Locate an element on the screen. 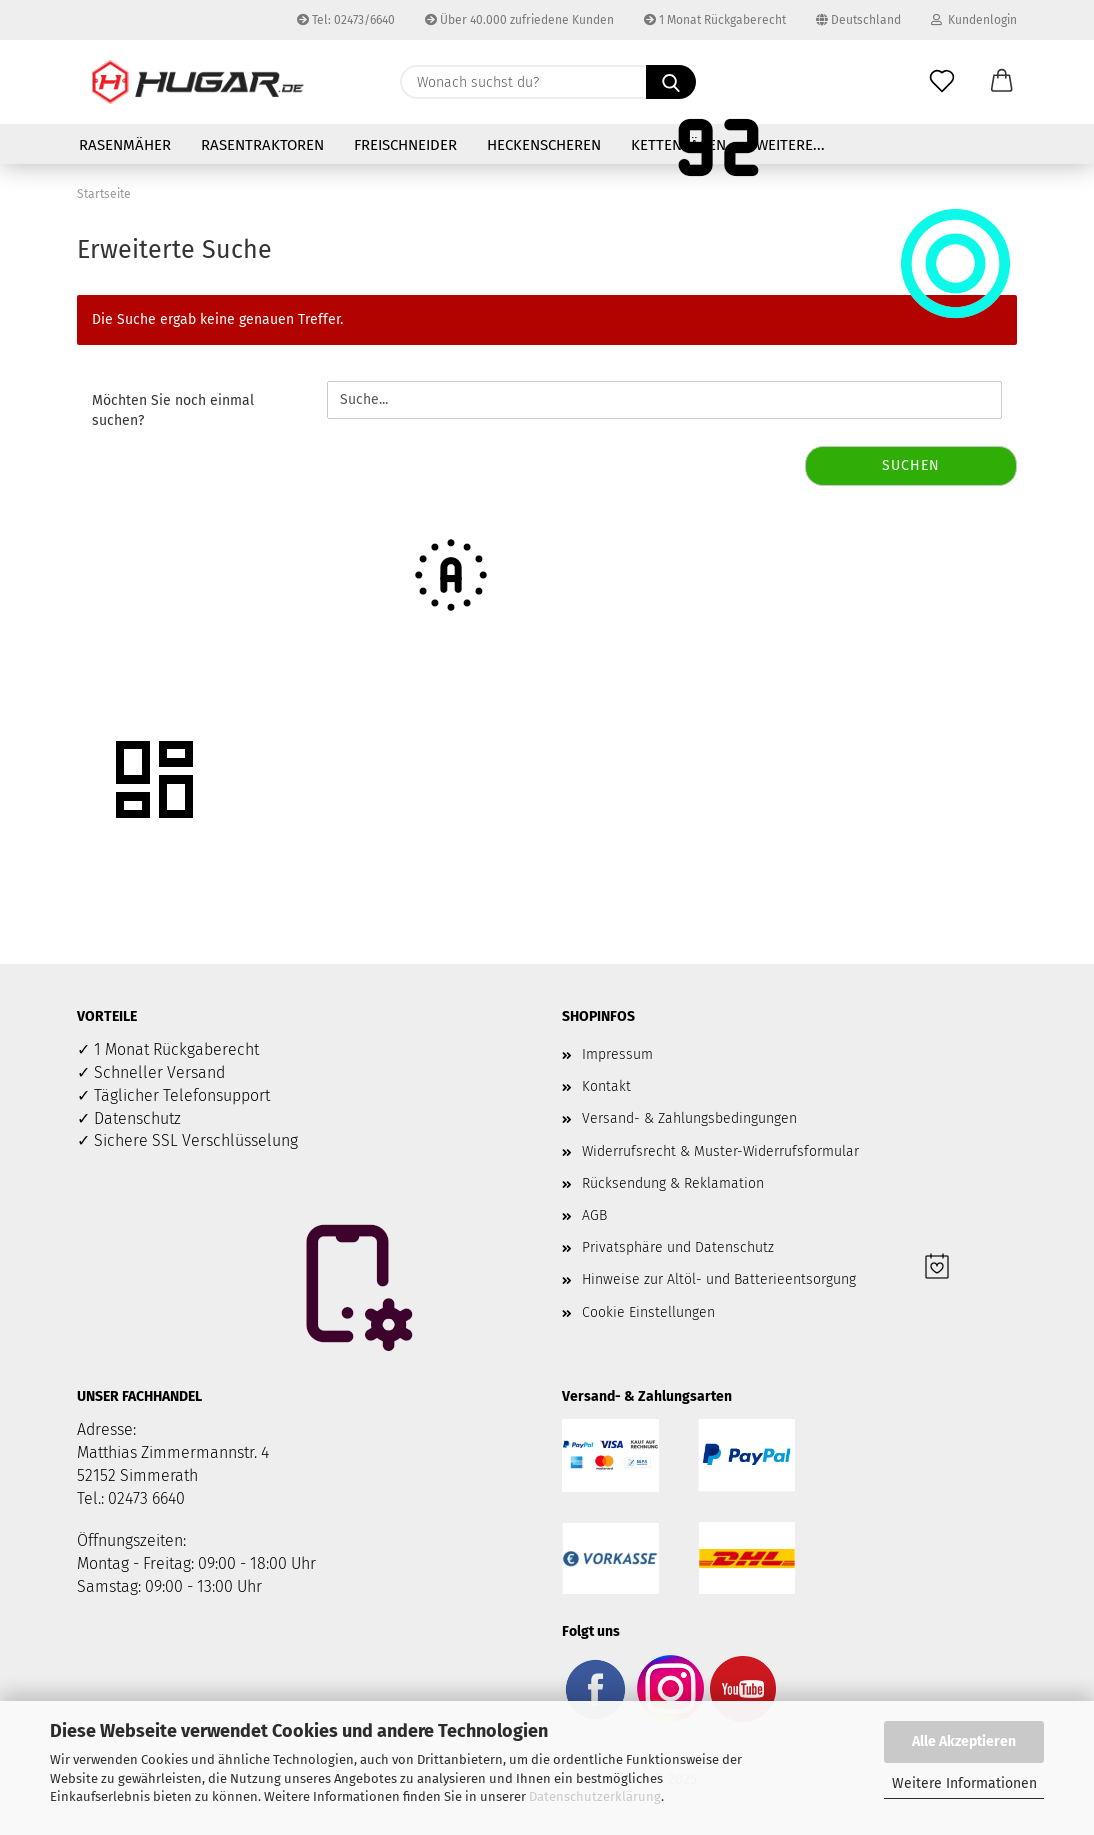 This screenshot has width=1094, height=1835. access the main dashboard is located at coordinates (154, 779).